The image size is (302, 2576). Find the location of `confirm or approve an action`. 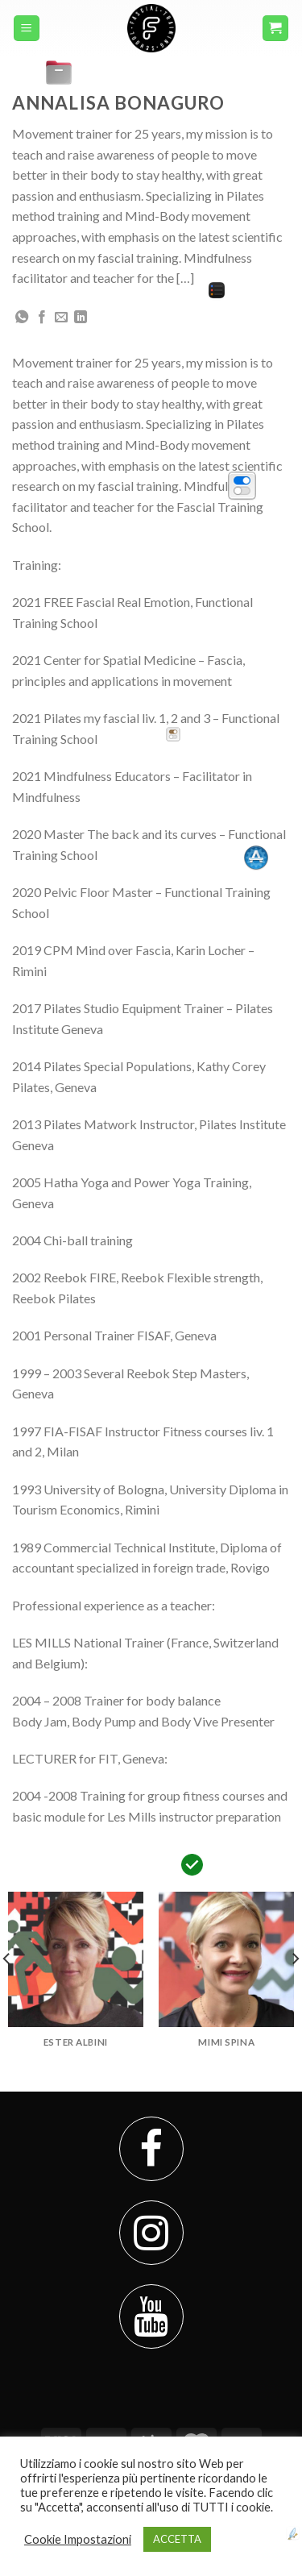

confirm or approve an action is located at coordinates (192, 1864).